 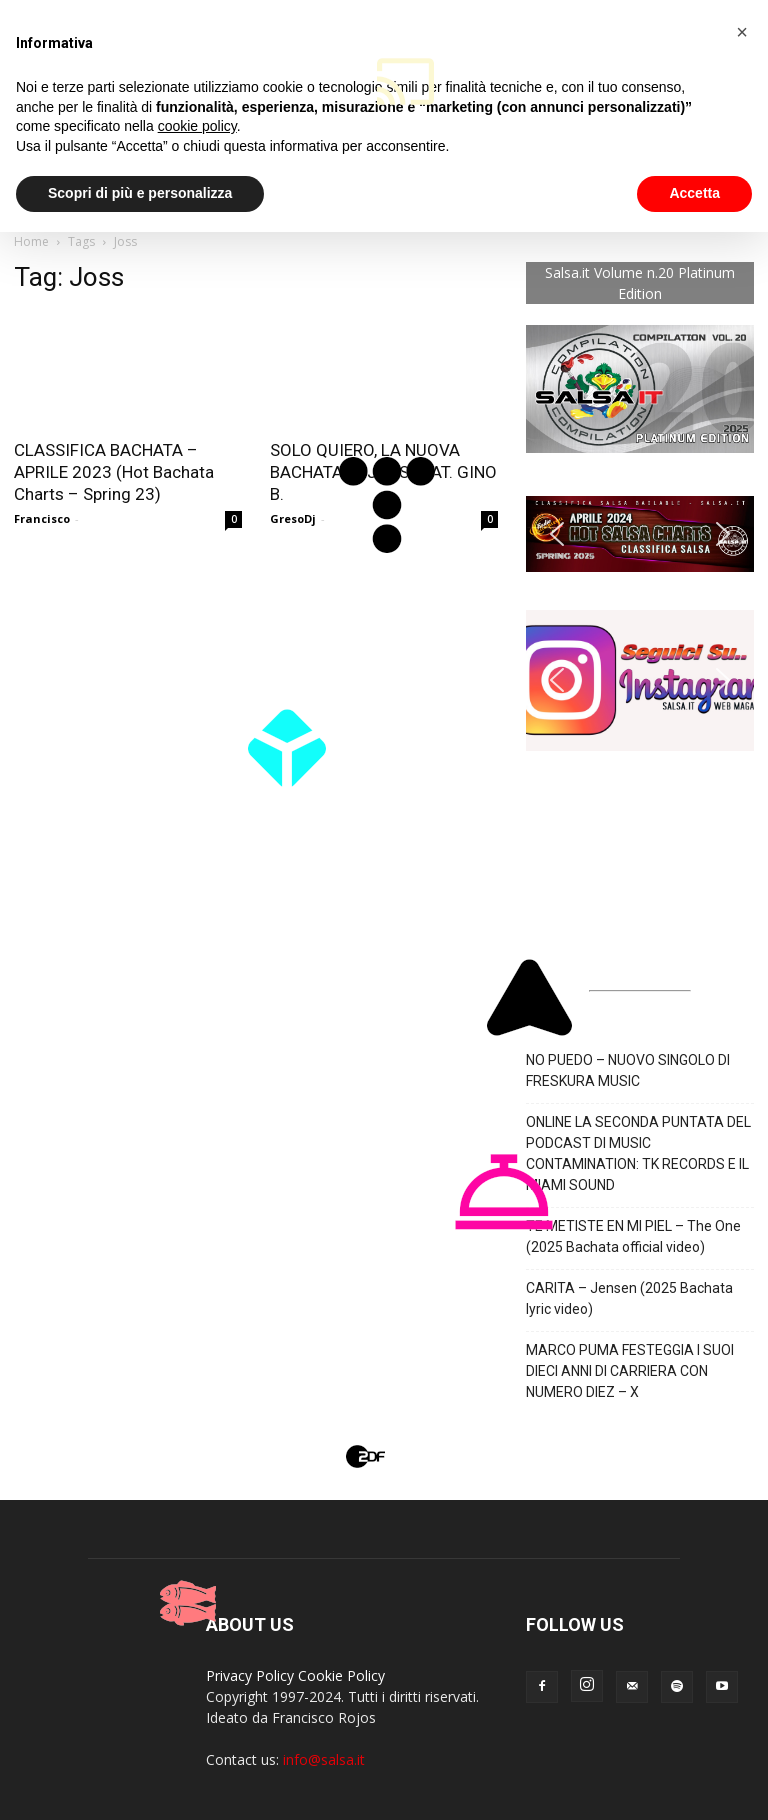 What do you see at coordinates (529, 997) in the screenshot?
I see `spaceship brand logo` at bounding box center [529, 997].